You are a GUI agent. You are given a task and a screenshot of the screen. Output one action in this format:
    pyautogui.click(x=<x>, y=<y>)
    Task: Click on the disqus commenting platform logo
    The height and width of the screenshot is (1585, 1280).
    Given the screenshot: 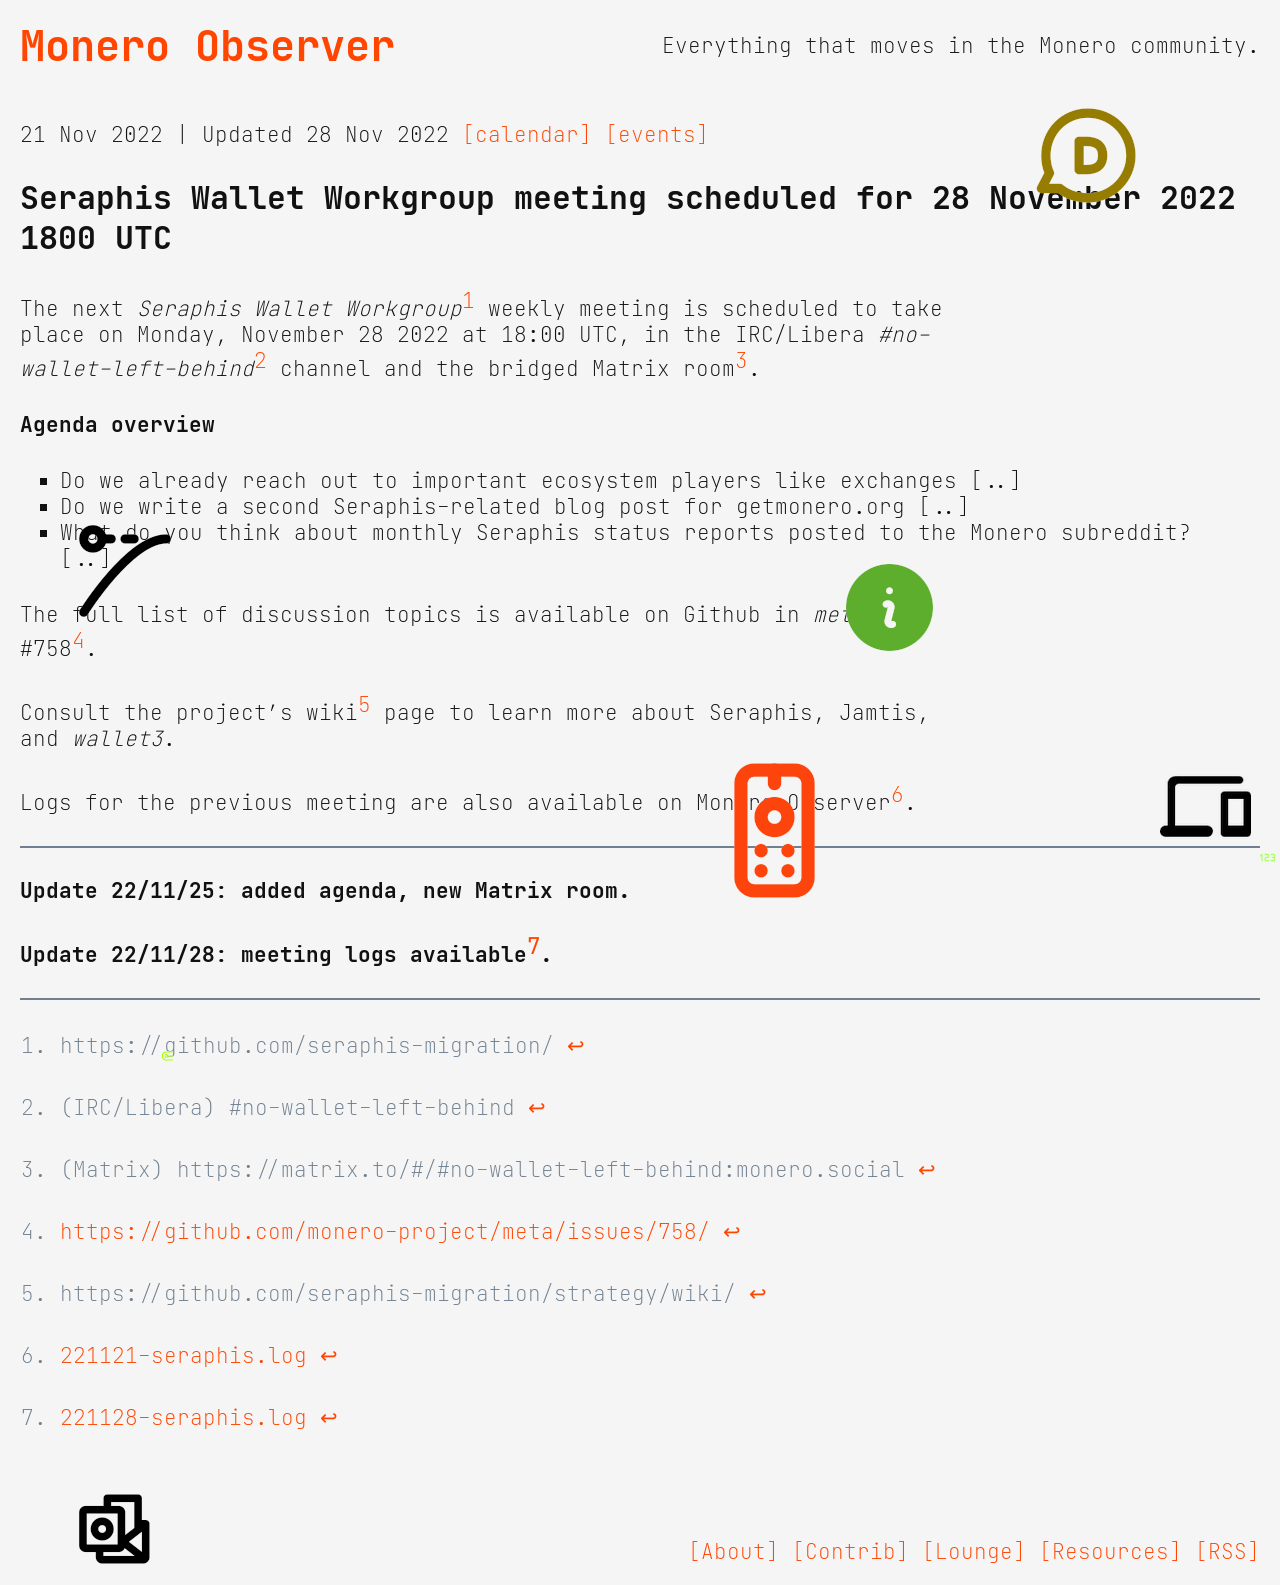 What is the action you would take?
    pyautogui.click(x=1088, y=155)
    